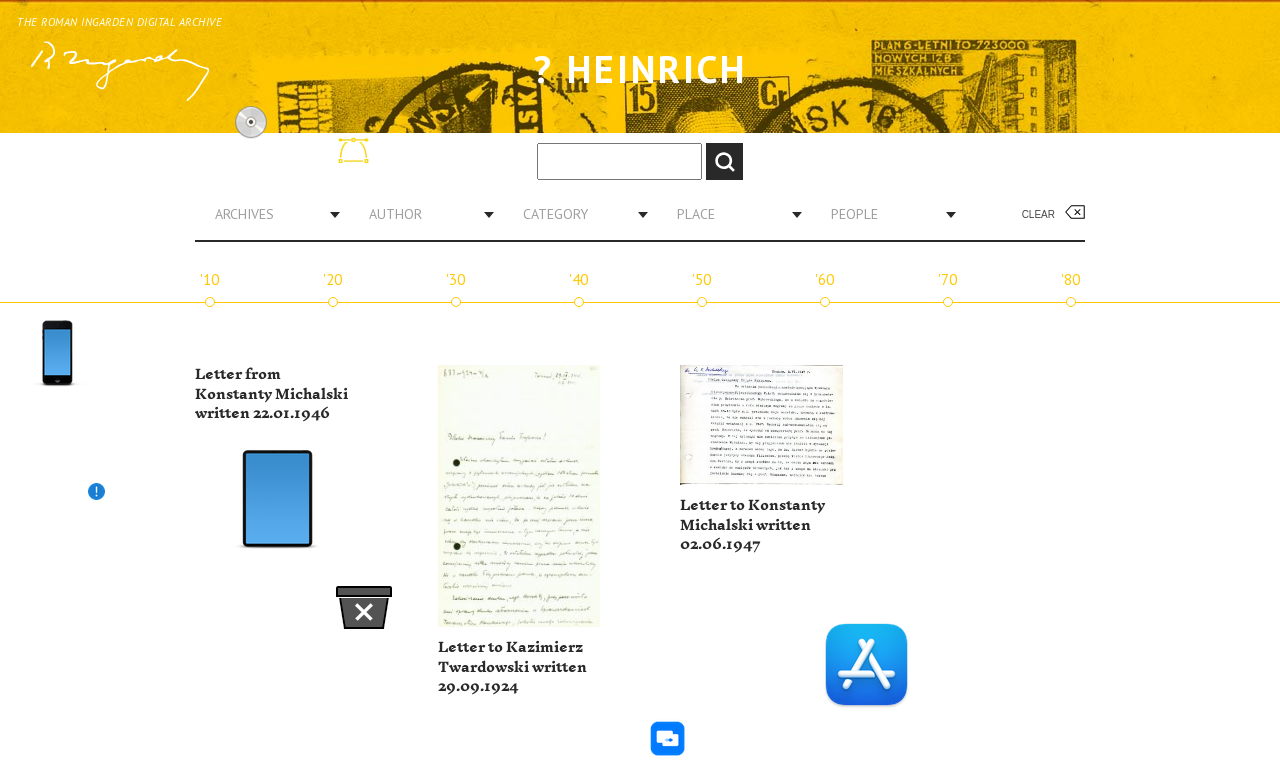  Describe the element at coordinates (277, 499) in the screenshot. I see `iPad Pro device icon` at that location.